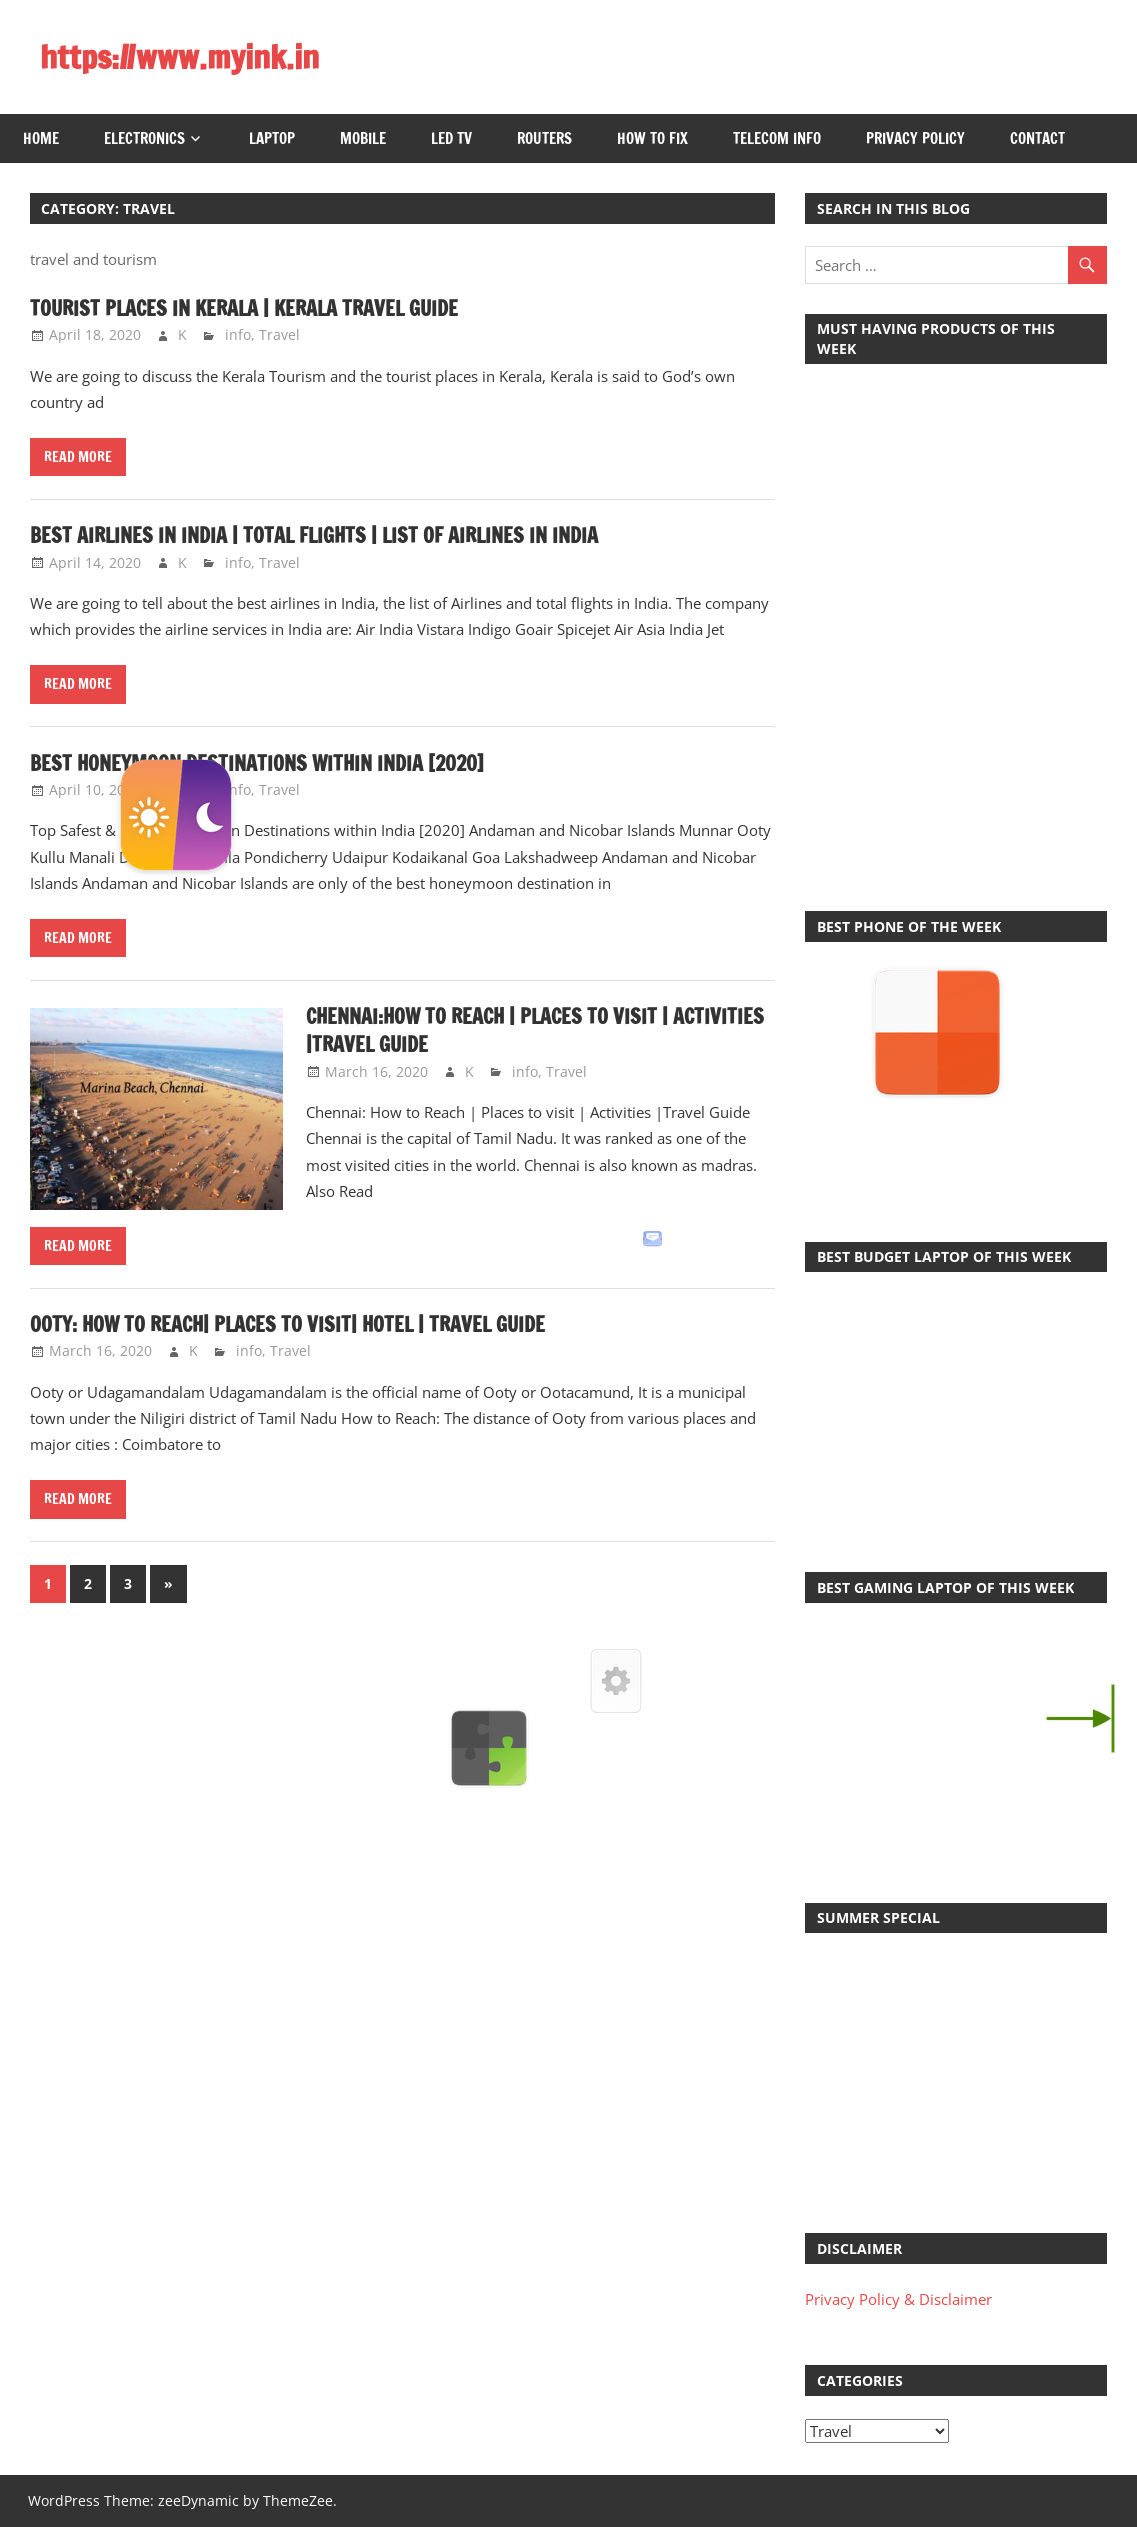 This screenshot has width=1137, height=2527. Describe the element at coordinates (616, 1681) in the screenshot. I see `a desktop application shortcut file` at that location.